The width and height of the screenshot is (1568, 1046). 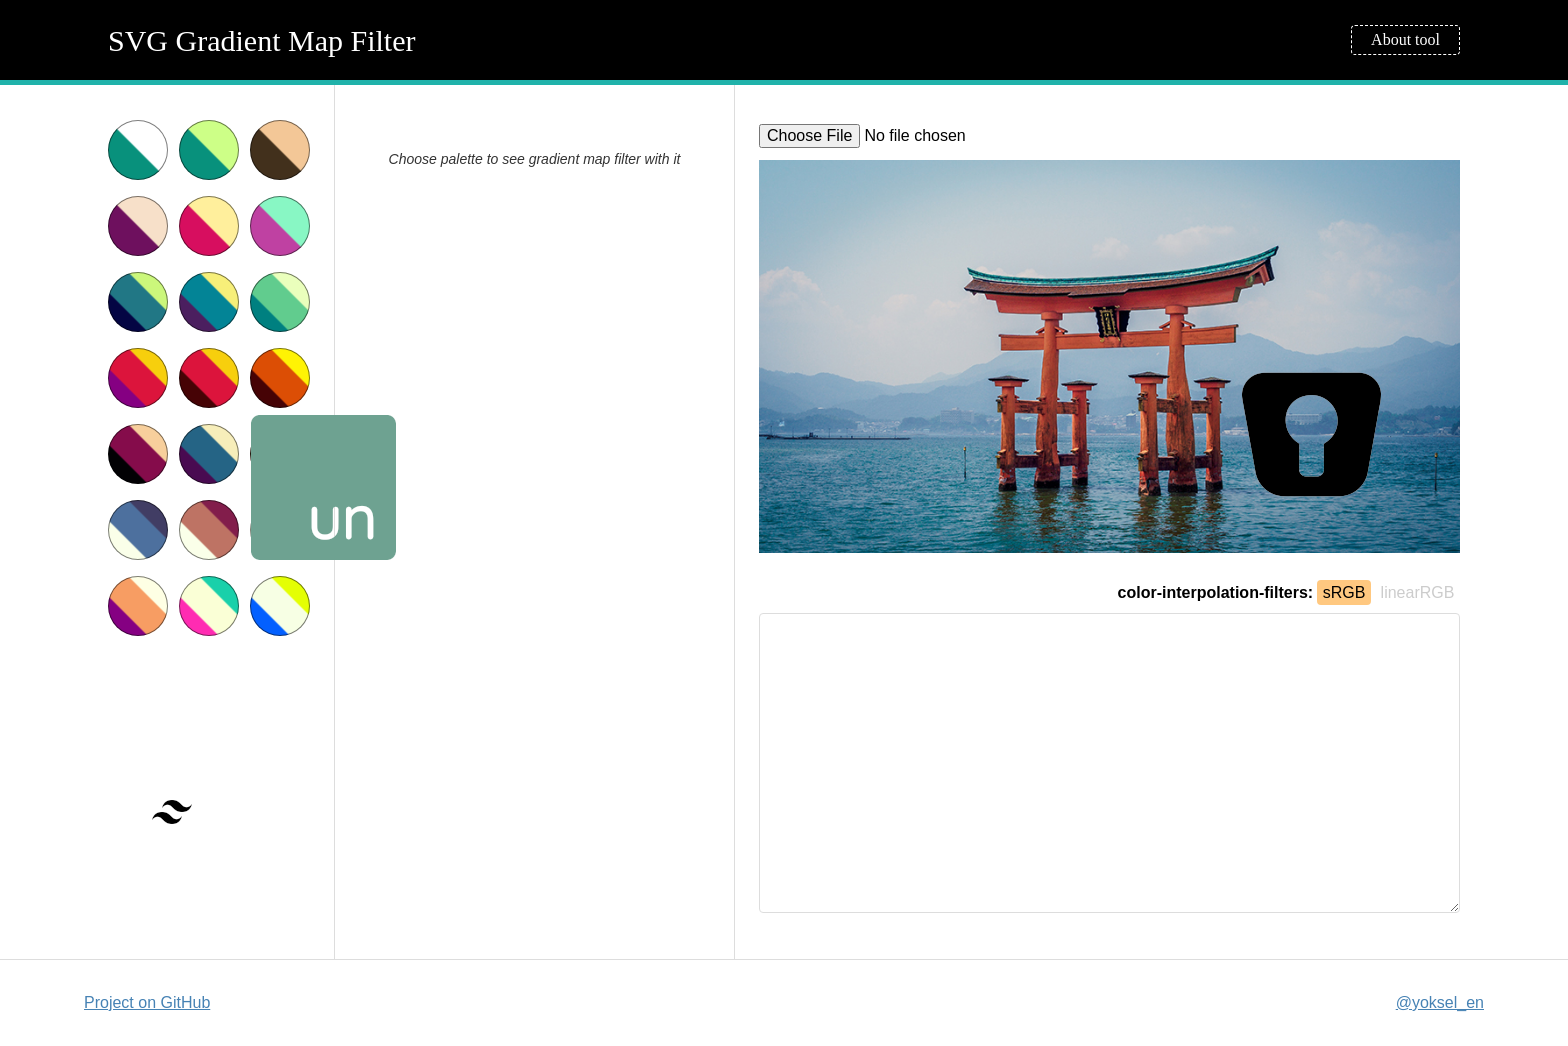 What do you see at coordinates (1311, 434) in the screenshot?
I see `open enpass password manager` at bounding box center [1311, 434].